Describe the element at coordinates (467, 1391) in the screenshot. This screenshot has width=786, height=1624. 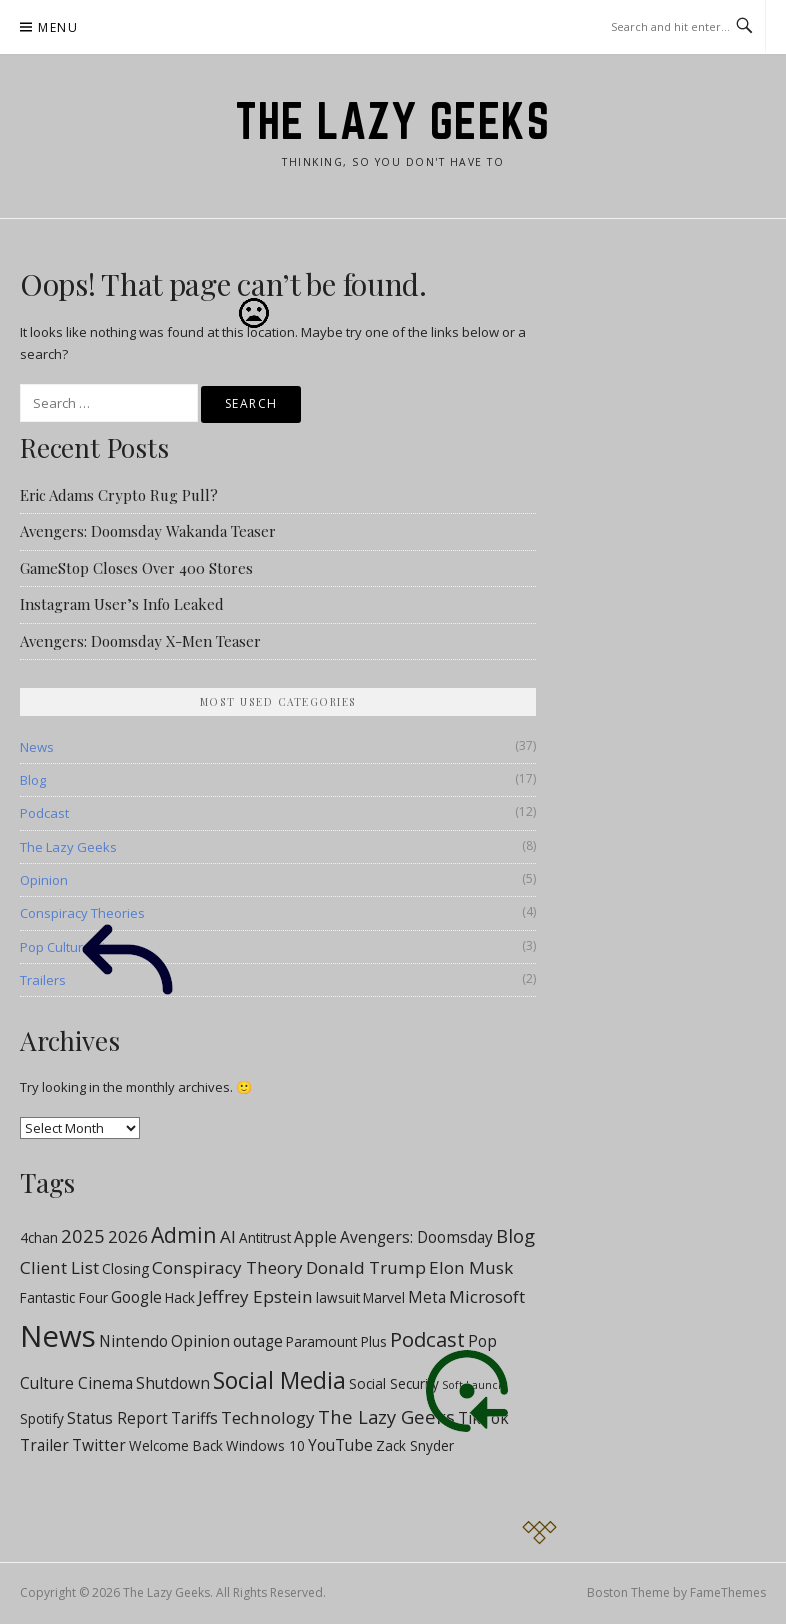
I see `indicates an issue is tracked by another item` at that location.